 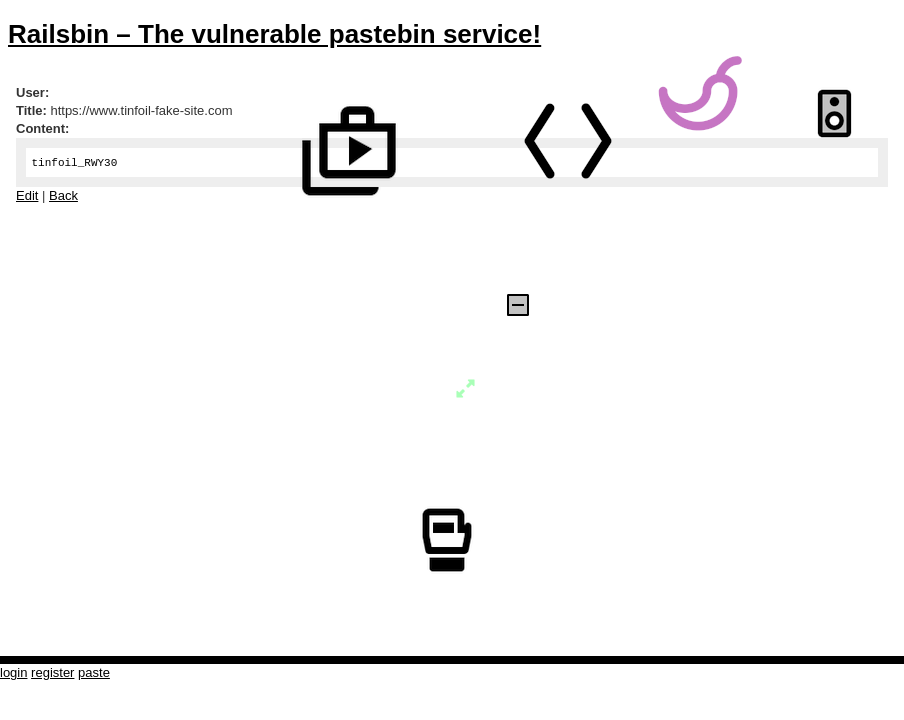 What do you see at coordinates (518, 305) in the screenshot?
I see `indicates partial selection in a group of items` at bounding box center [518, 305].